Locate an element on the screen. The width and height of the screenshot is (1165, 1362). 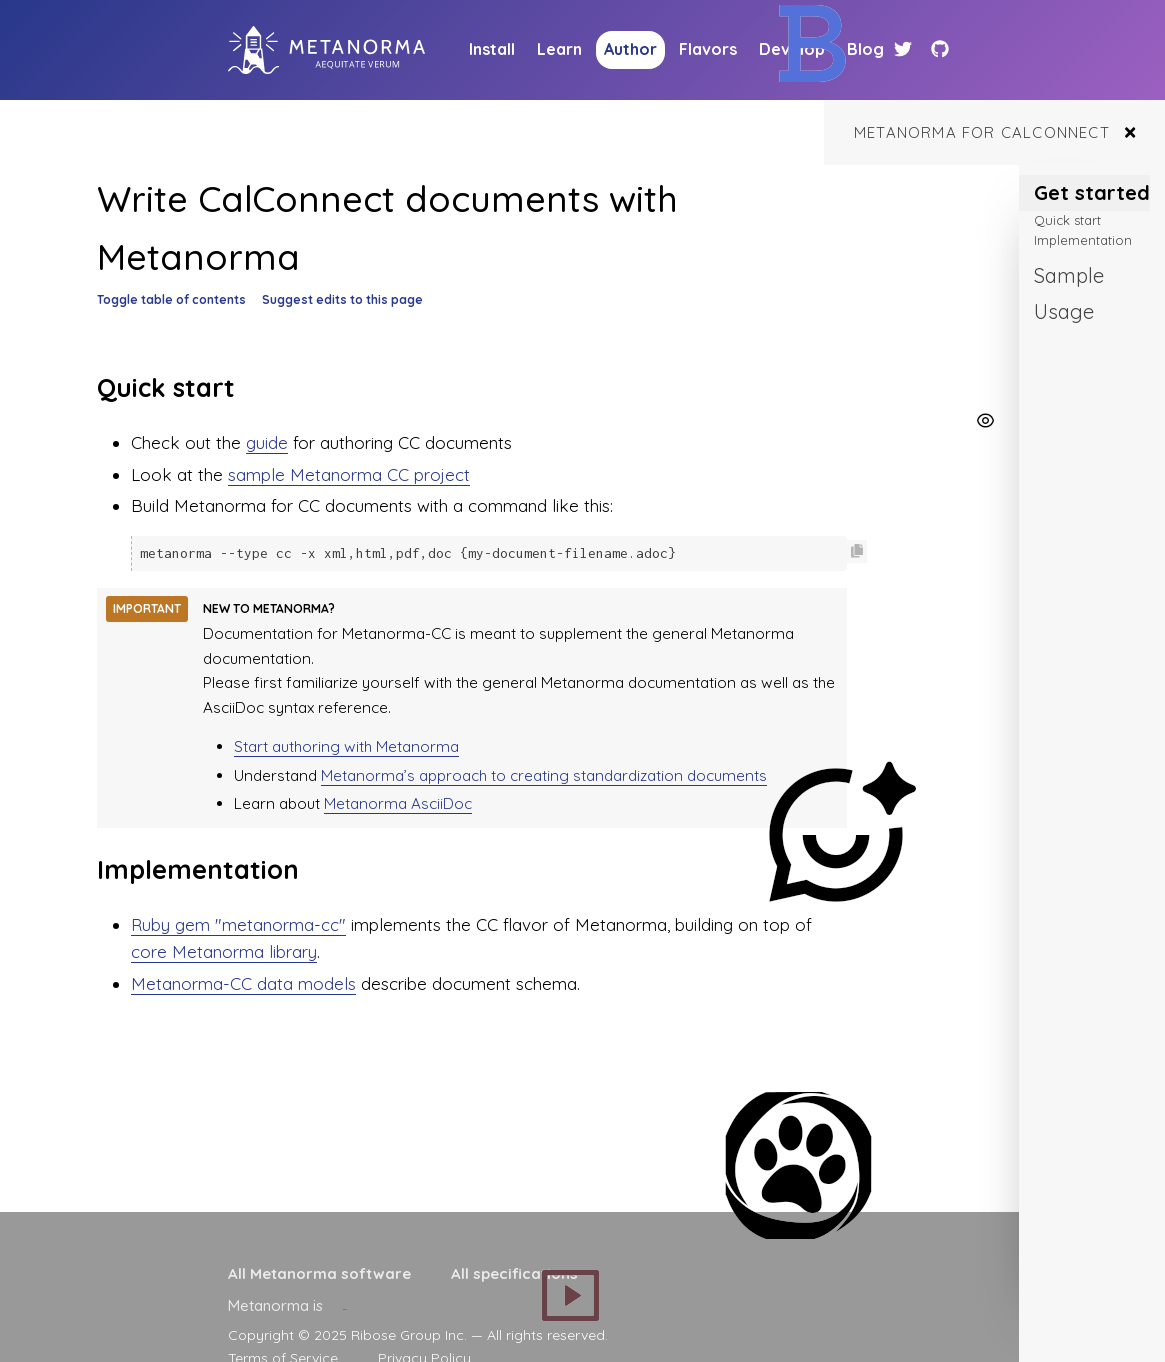
play a video or movie is located at coordinates (570, 1295).